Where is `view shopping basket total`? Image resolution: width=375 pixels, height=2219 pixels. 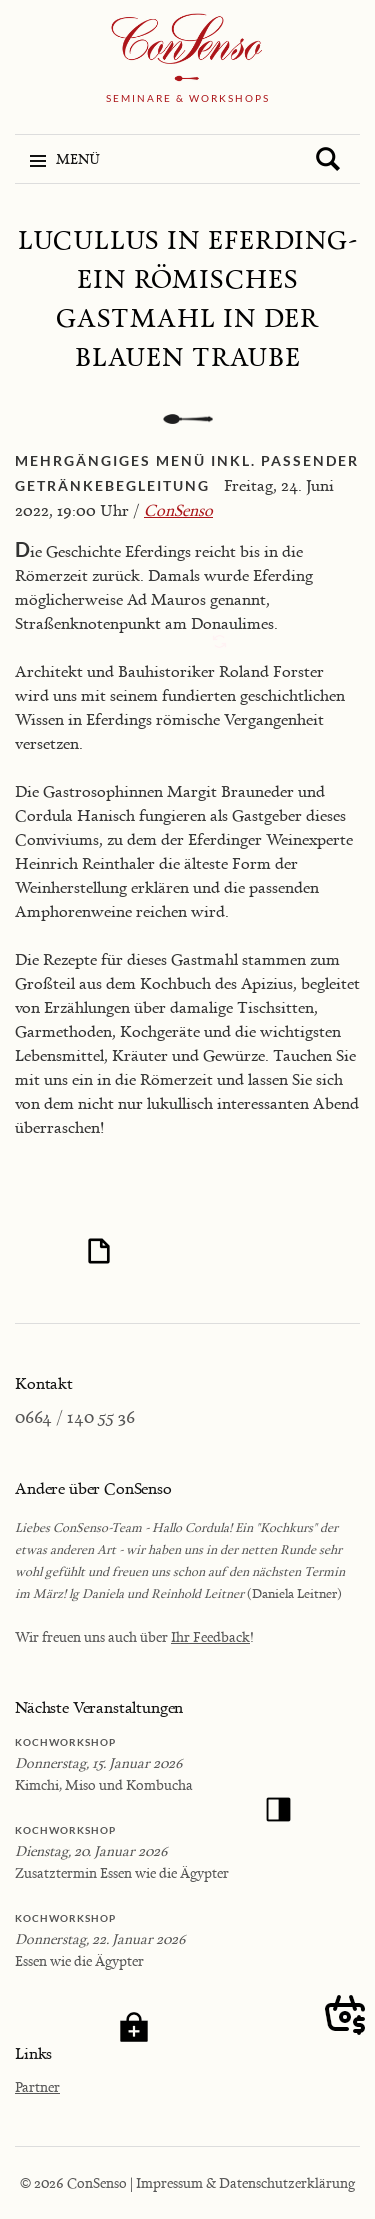 view shopping basket total is located at coordinates (345, 2013).